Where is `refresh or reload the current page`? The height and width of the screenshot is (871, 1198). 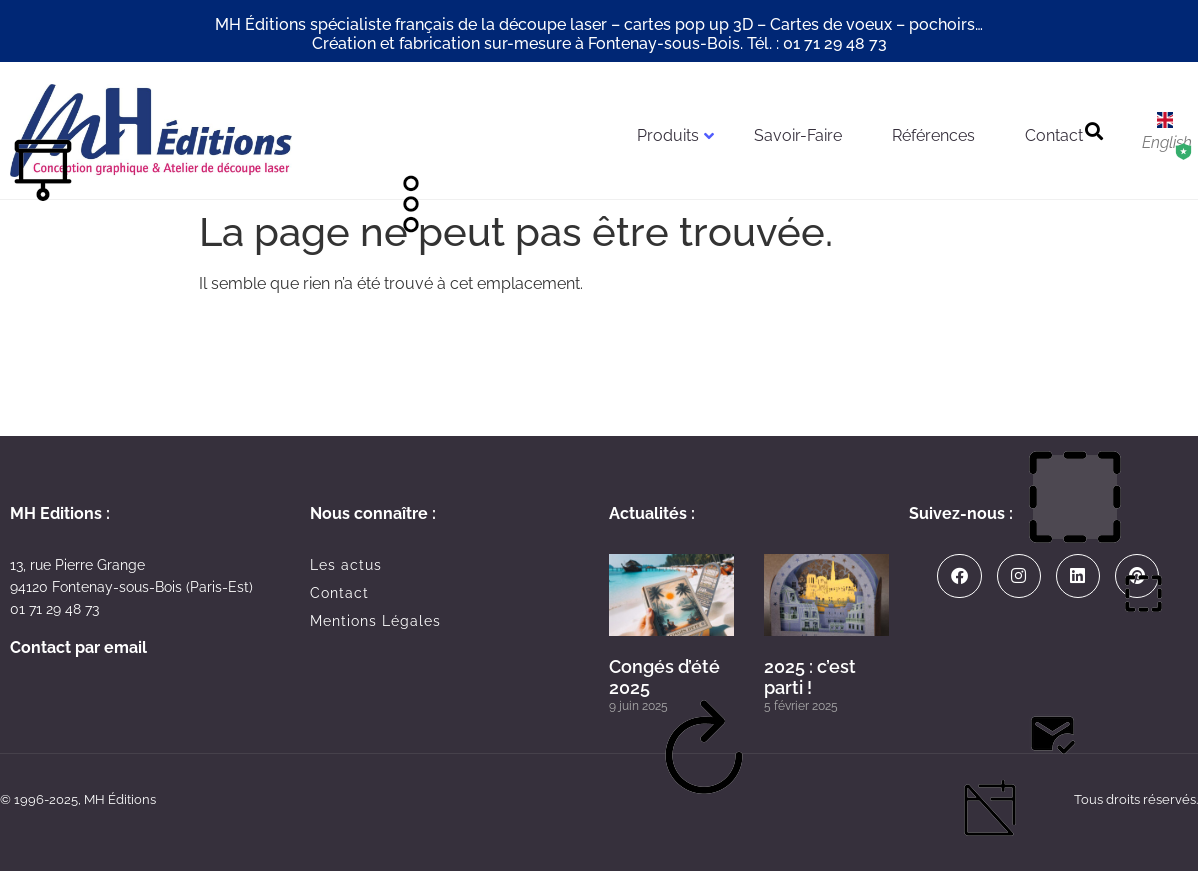
refresh or reload the current page is located at coordinates (704, 747).